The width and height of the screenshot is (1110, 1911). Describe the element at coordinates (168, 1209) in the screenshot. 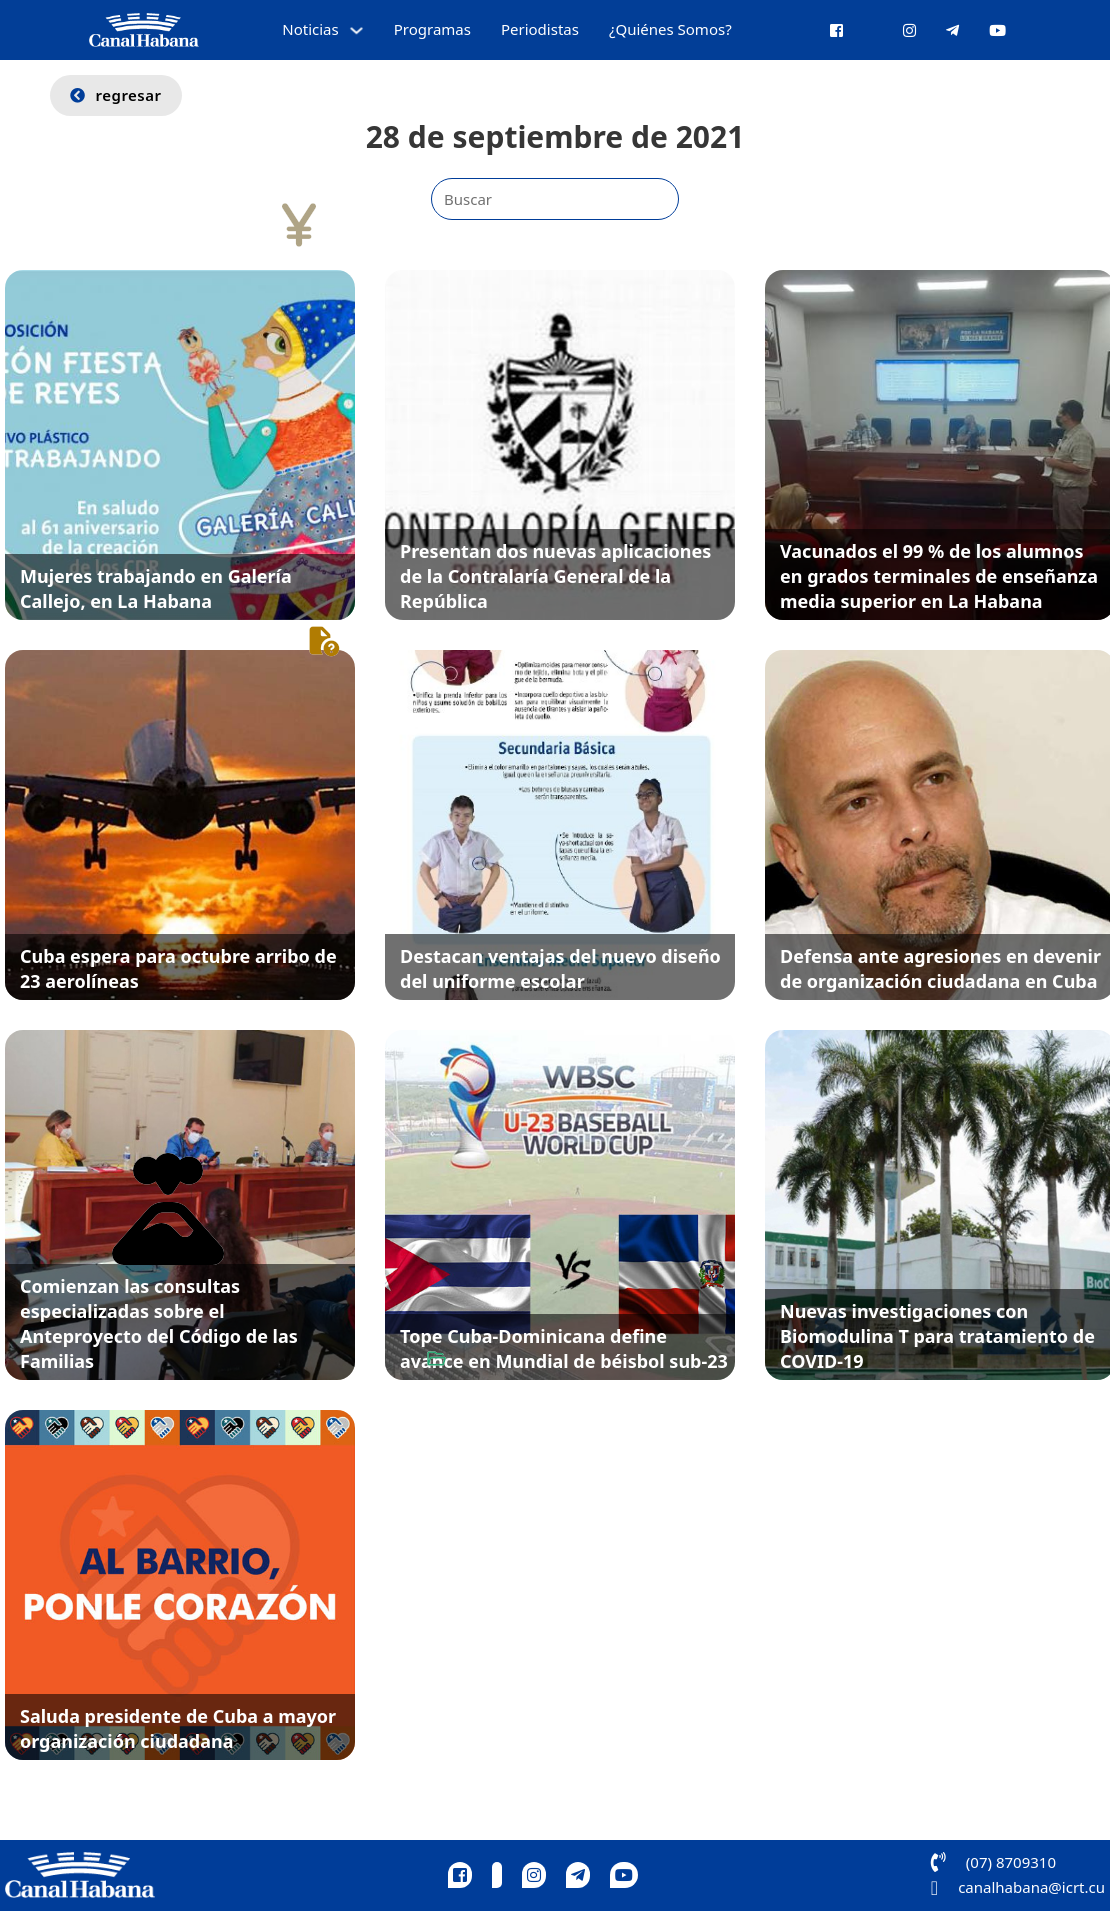

I see `indicates volcanic or geothermal activity` at that location.